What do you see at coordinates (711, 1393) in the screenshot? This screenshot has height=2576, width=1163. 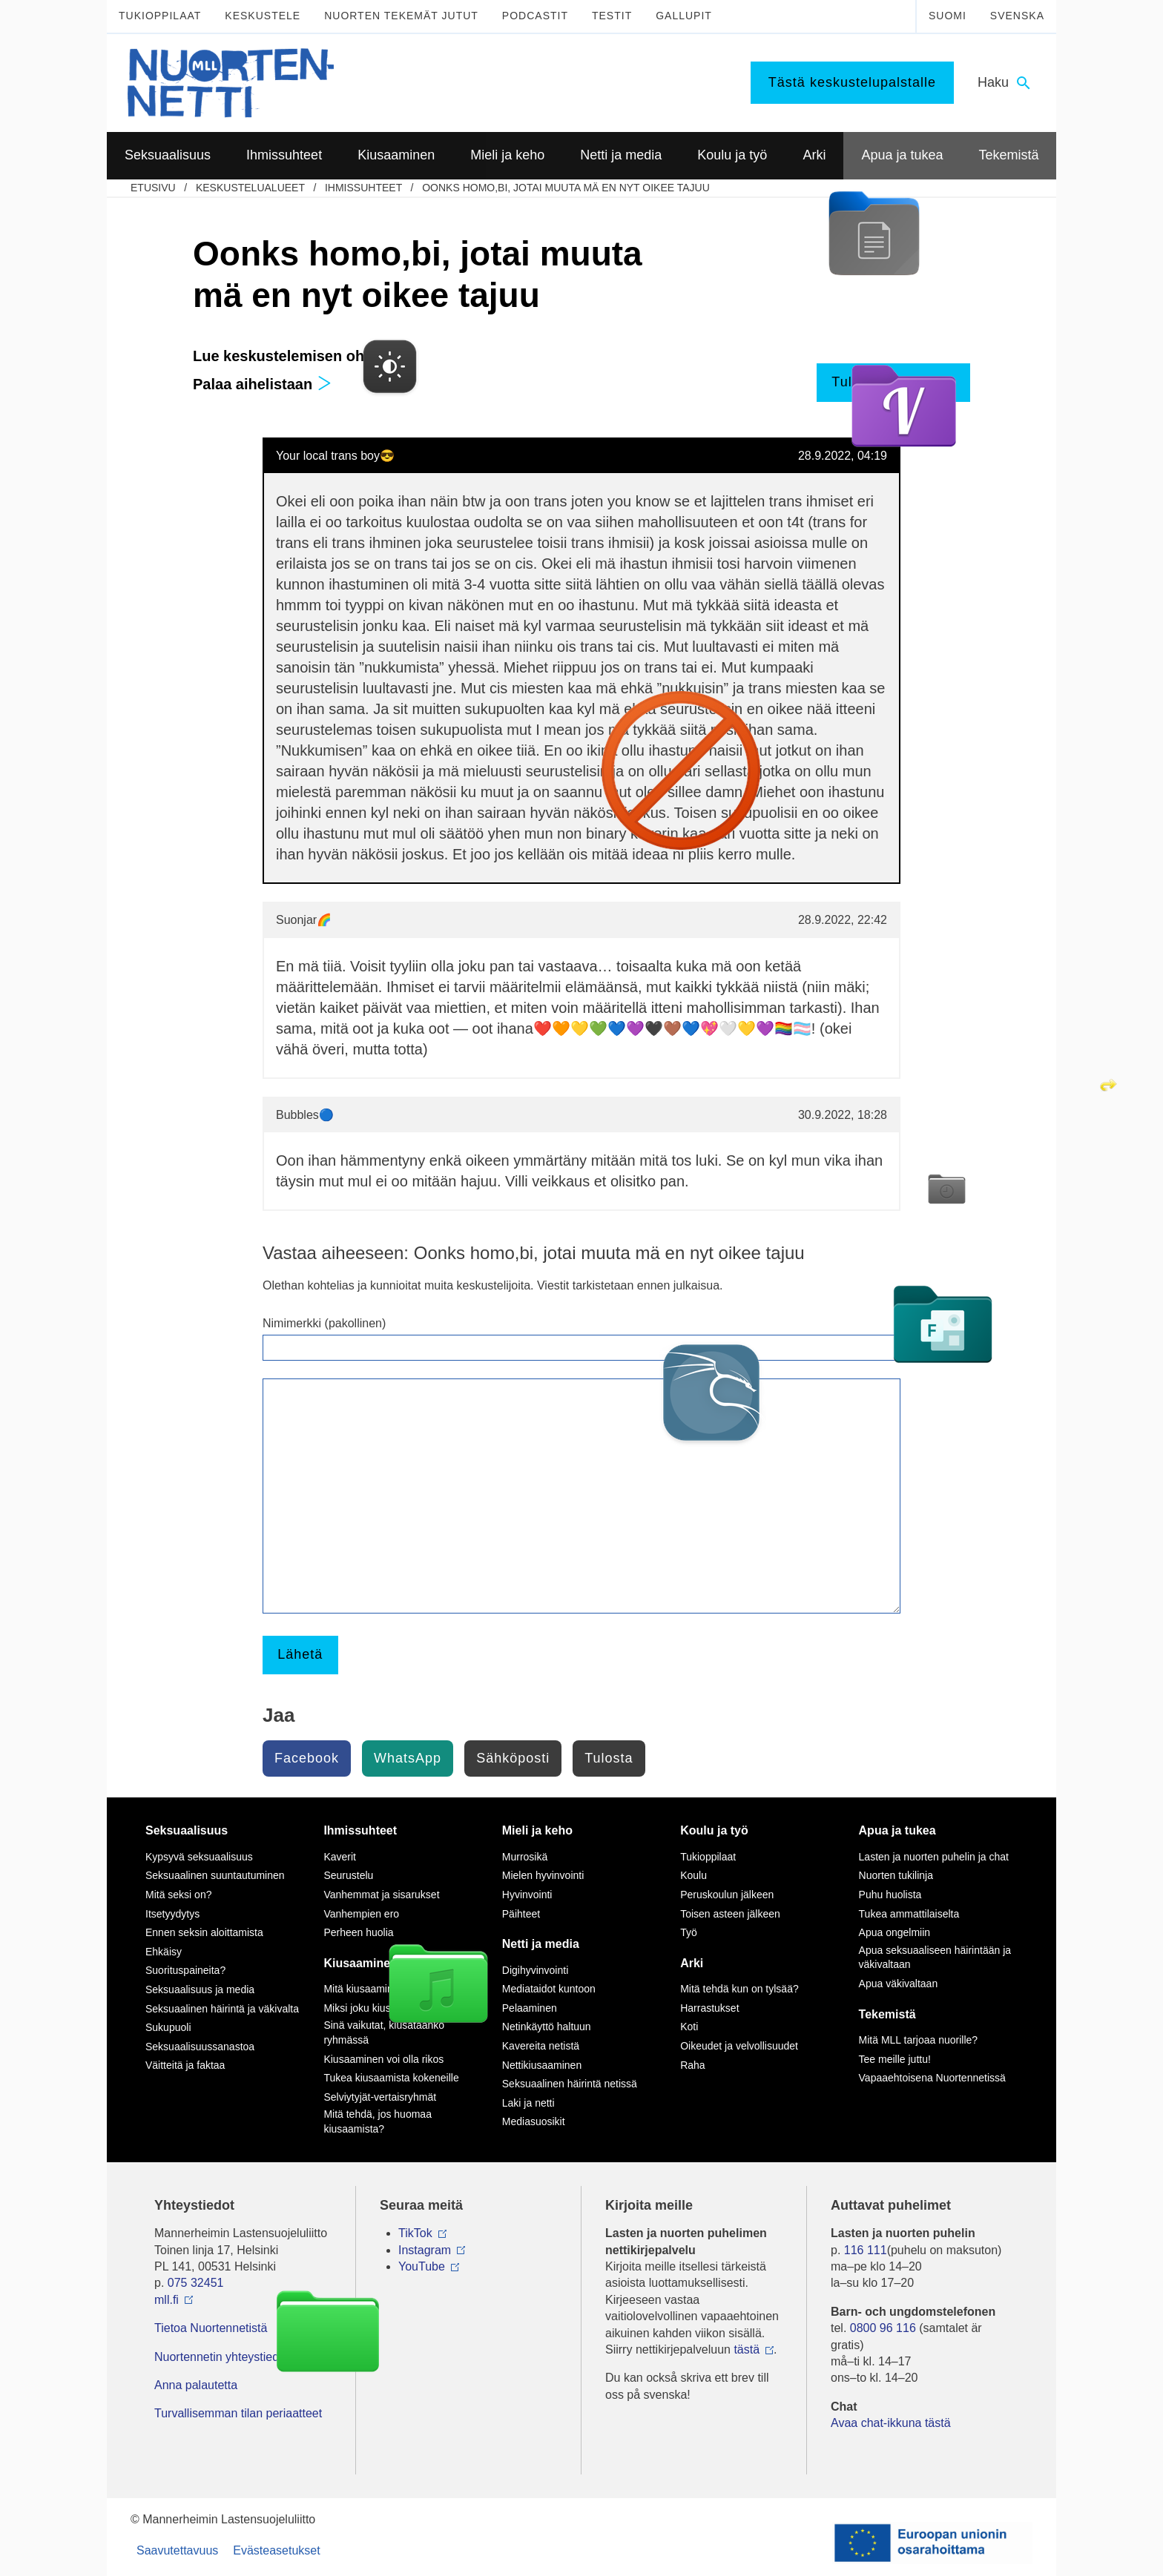 I see `launch kali linux application` at bounding box center [711, 1393].